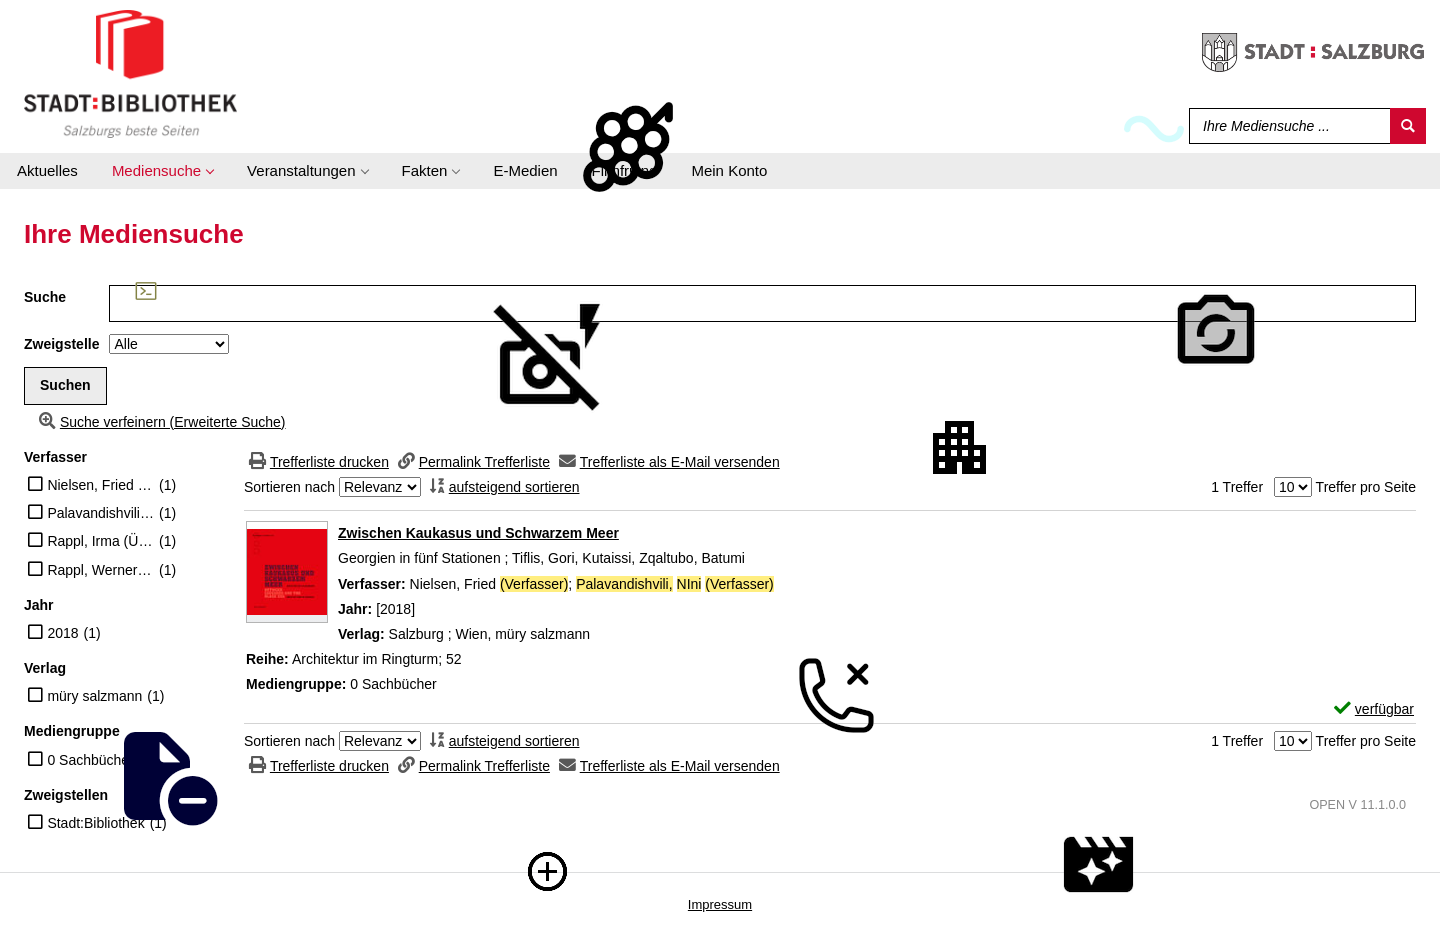 Image resolution: width=1440 pixels, height=937 pixels. Describe the element at coordinates (550, 354) in the screenshot. I see `disable camera flash` at that location.